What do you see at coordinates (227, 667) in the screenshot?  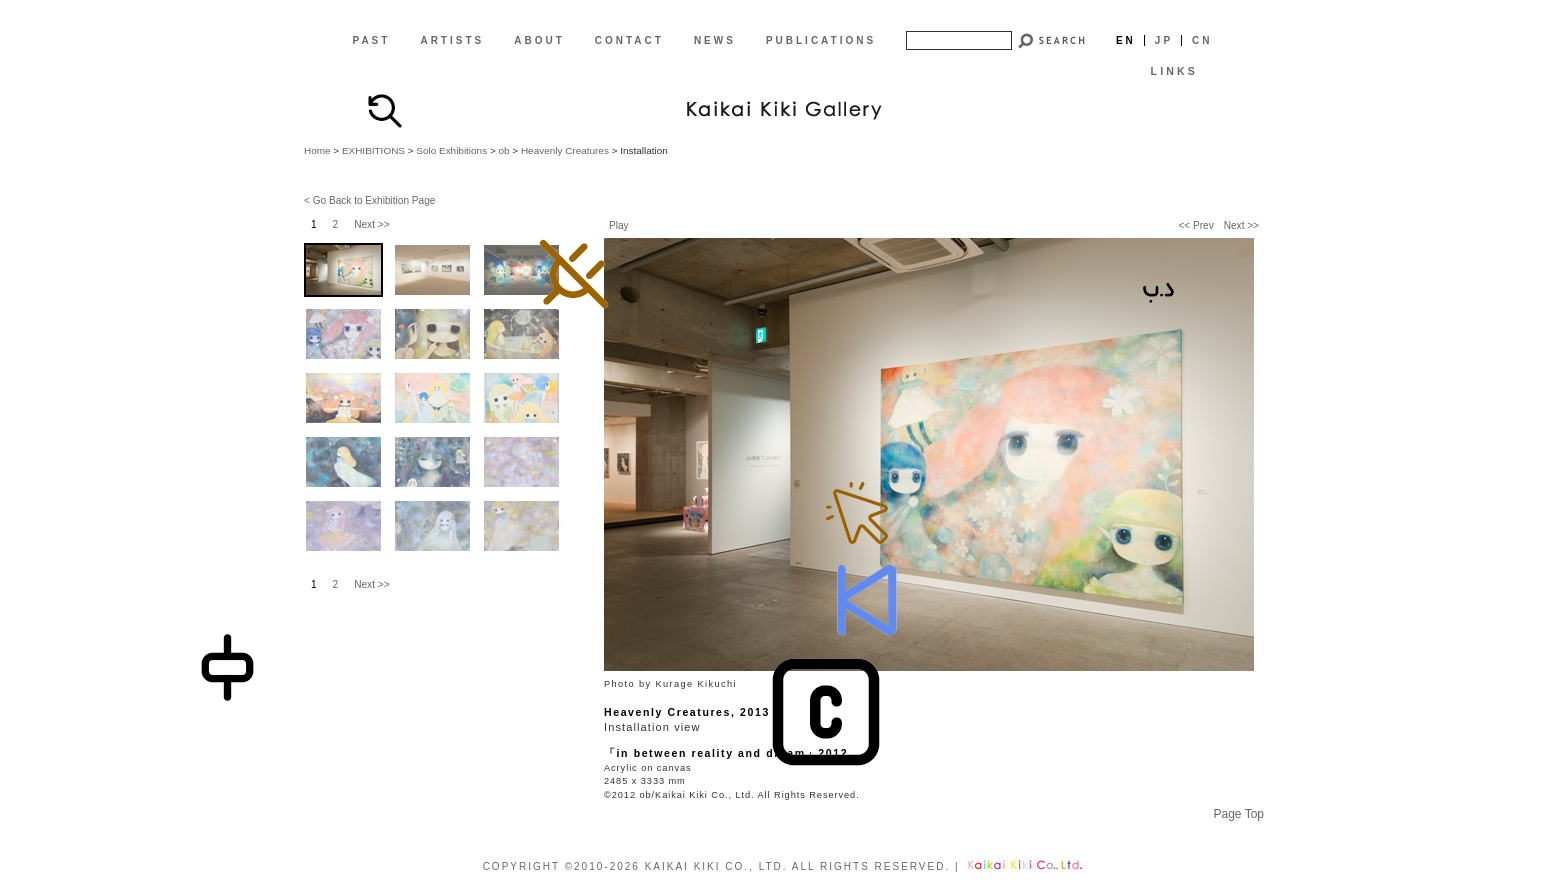 I see `align selected elements to center` at bounding box center [227, 667].